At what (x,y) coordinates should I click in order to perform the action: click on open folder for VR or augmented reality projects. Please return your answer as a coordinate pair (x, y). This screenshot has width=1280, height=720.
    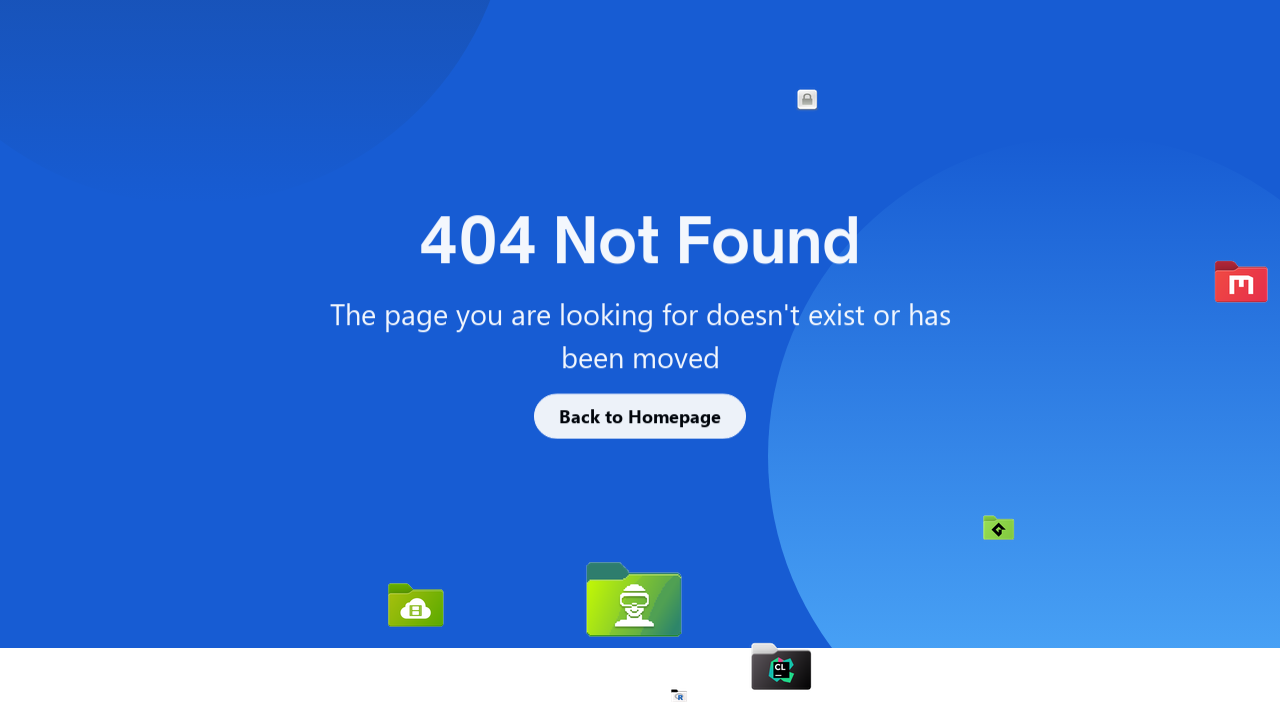
    Looking at the image, I should click on (634, 602).